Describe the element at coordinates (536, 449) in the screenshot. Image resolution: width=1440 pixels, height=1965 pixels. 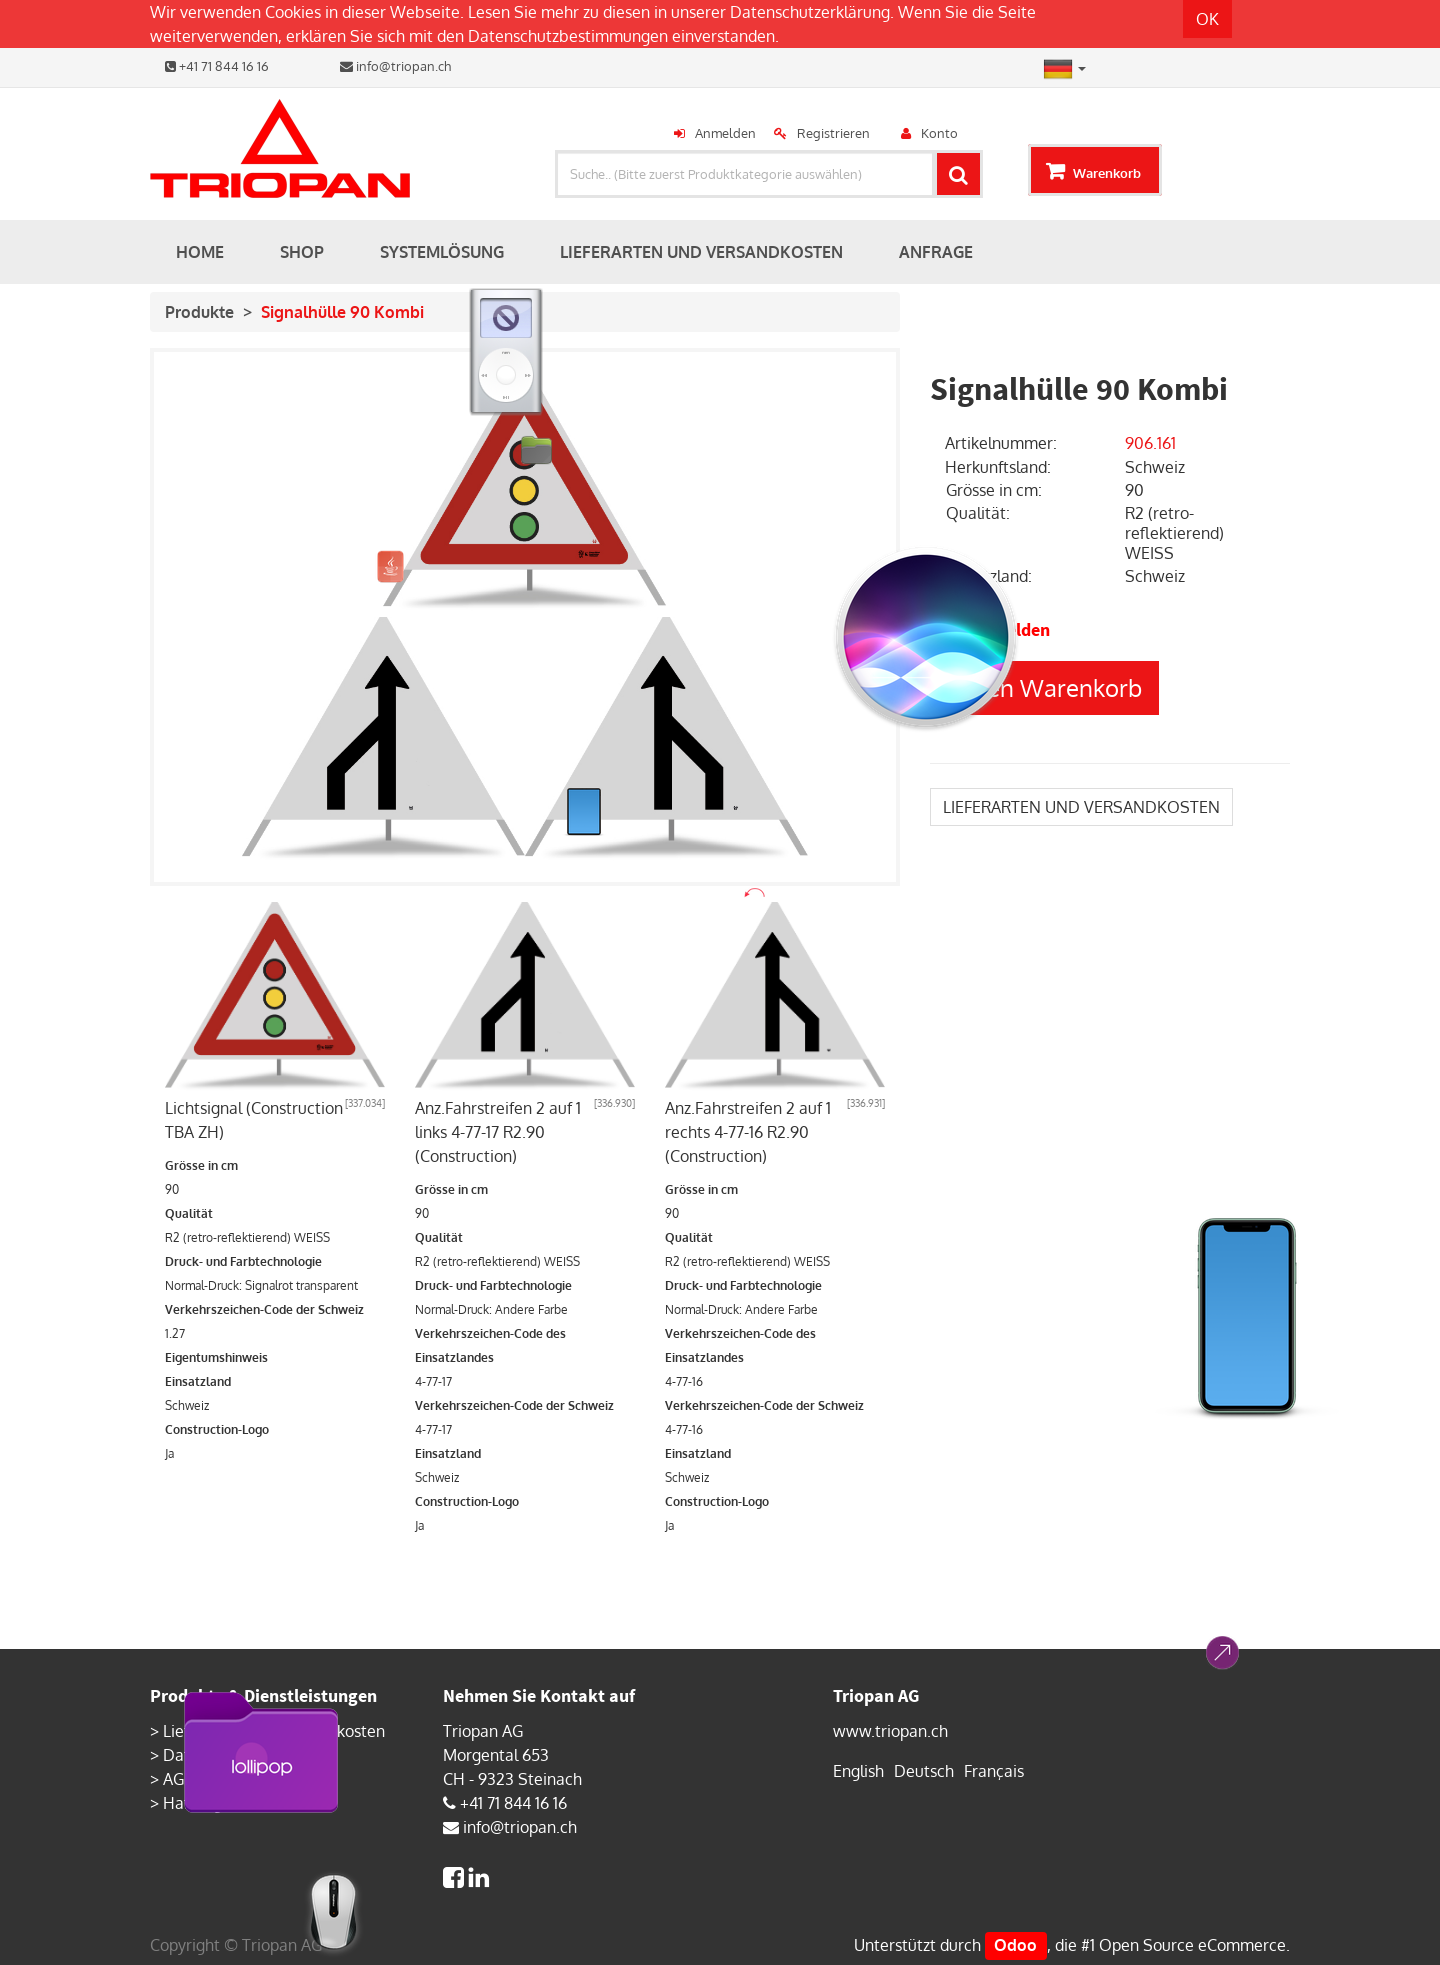
I see `indicates a valid drop target for dragging files` at that location.